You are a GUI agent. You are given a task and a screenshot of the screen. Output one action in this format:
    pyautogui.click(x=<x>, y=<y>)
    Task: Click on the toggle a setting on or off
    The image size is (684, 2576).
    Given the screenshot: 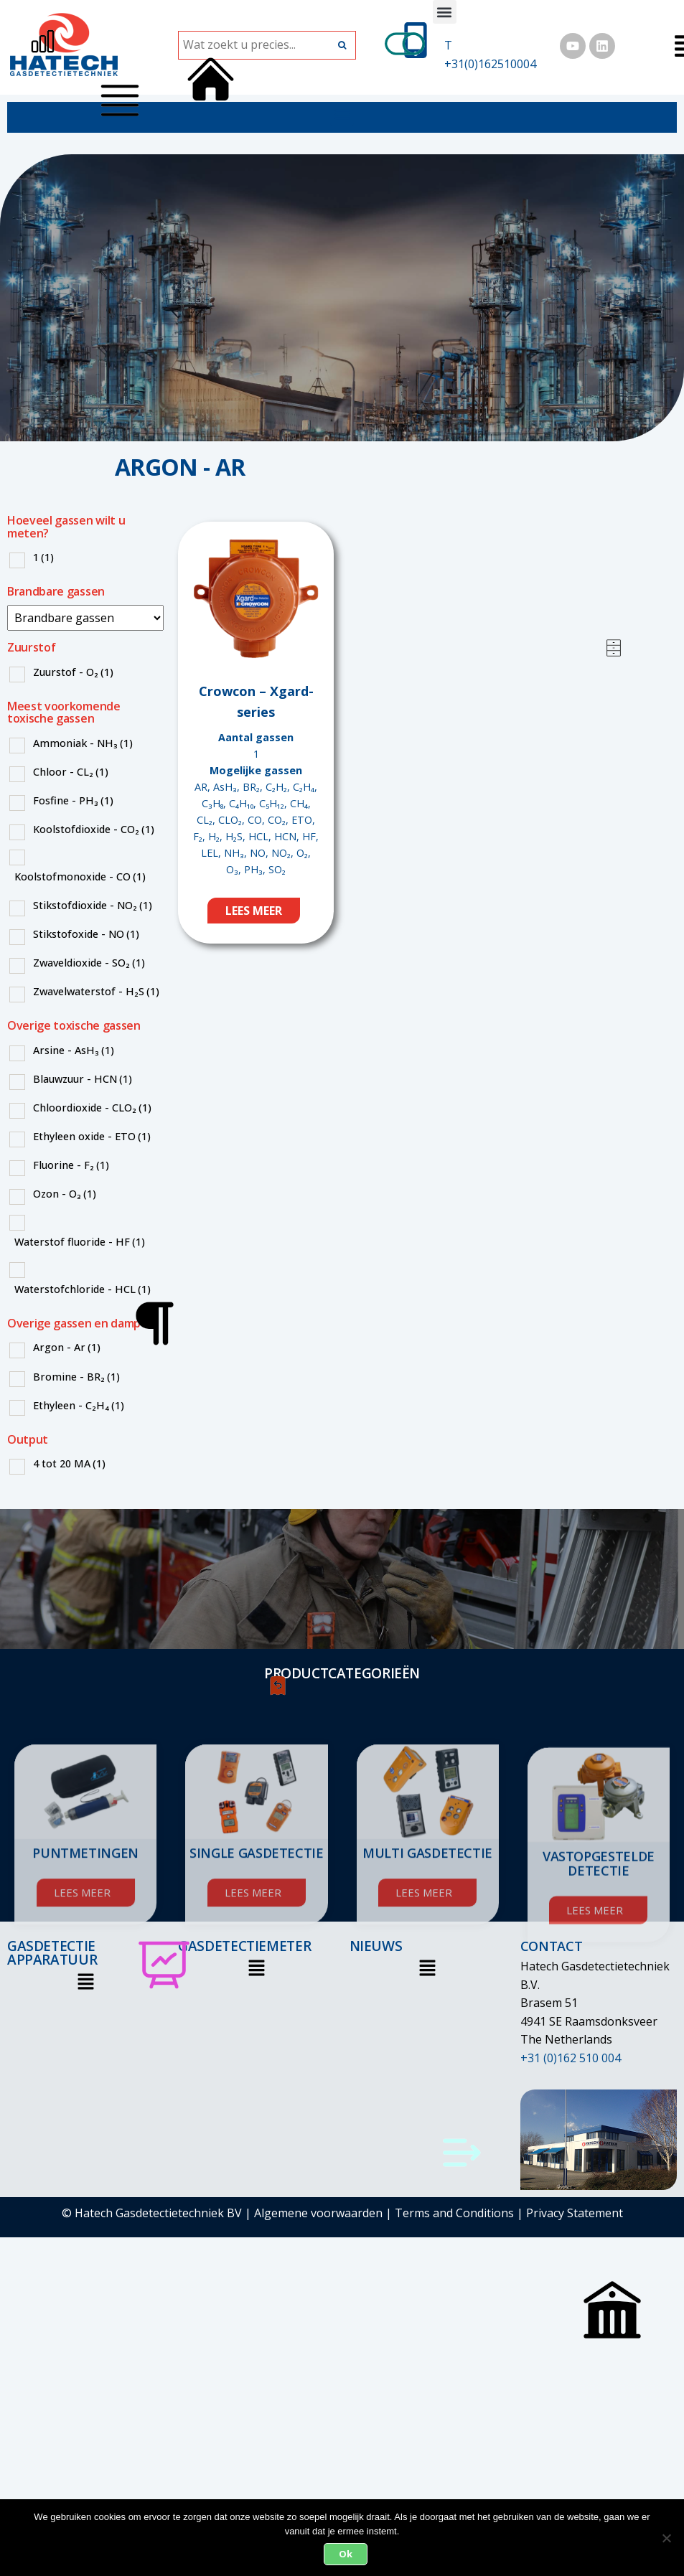 What is the action you would take?
    pyautogui.click(x=405, y=44)
    